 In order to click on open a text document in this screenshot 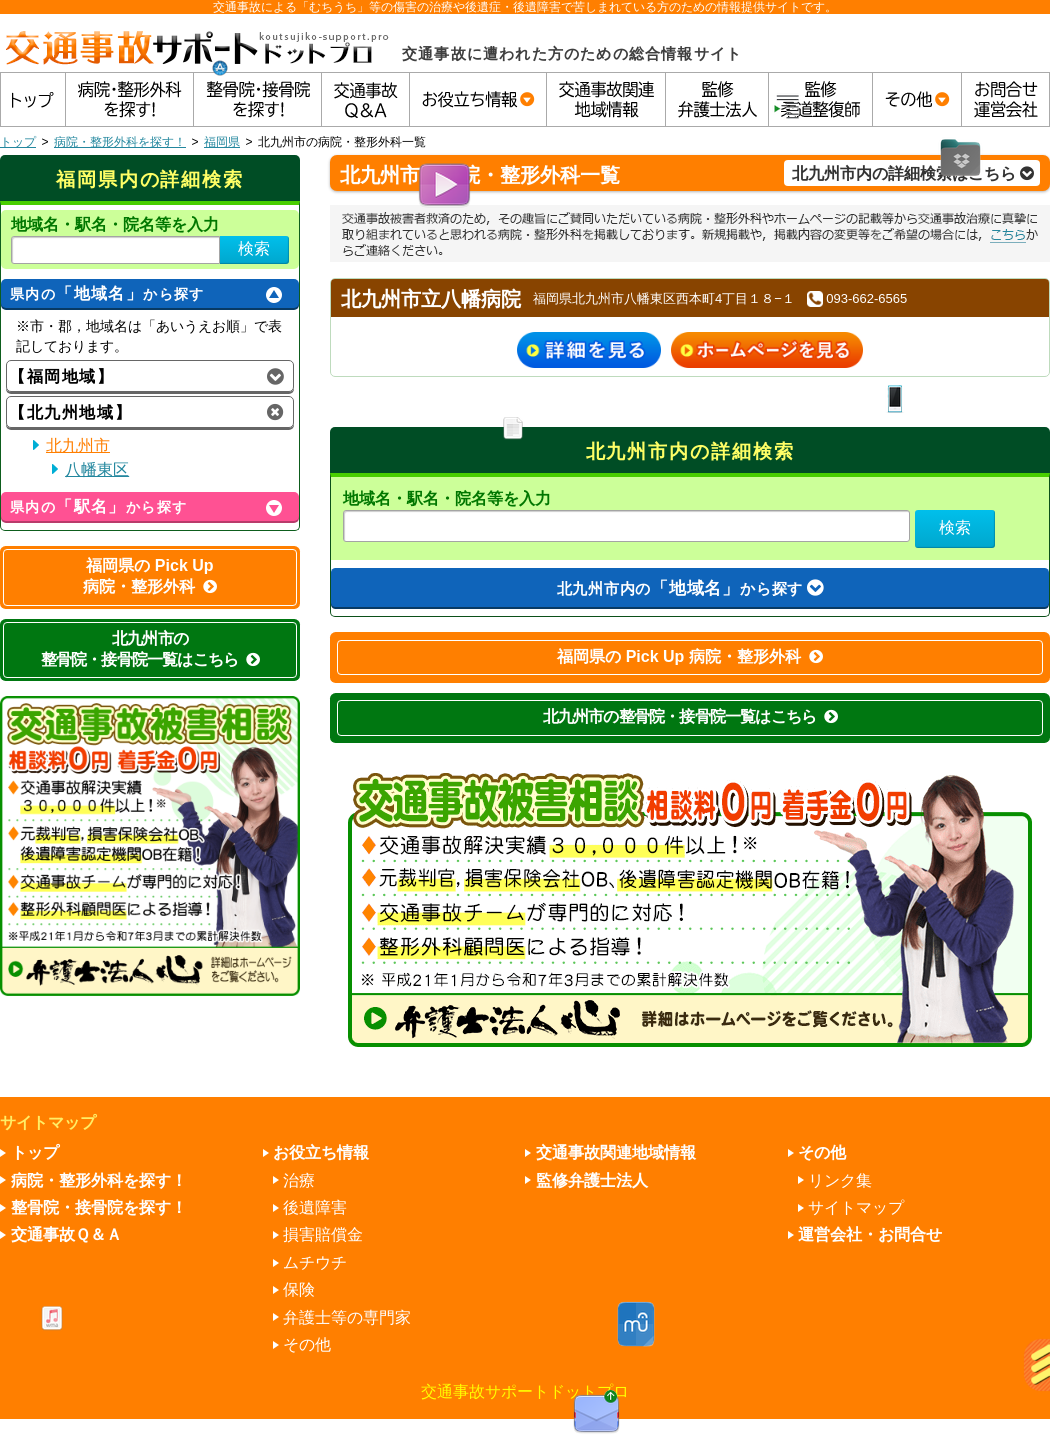, I will do `click(513, 428)`.